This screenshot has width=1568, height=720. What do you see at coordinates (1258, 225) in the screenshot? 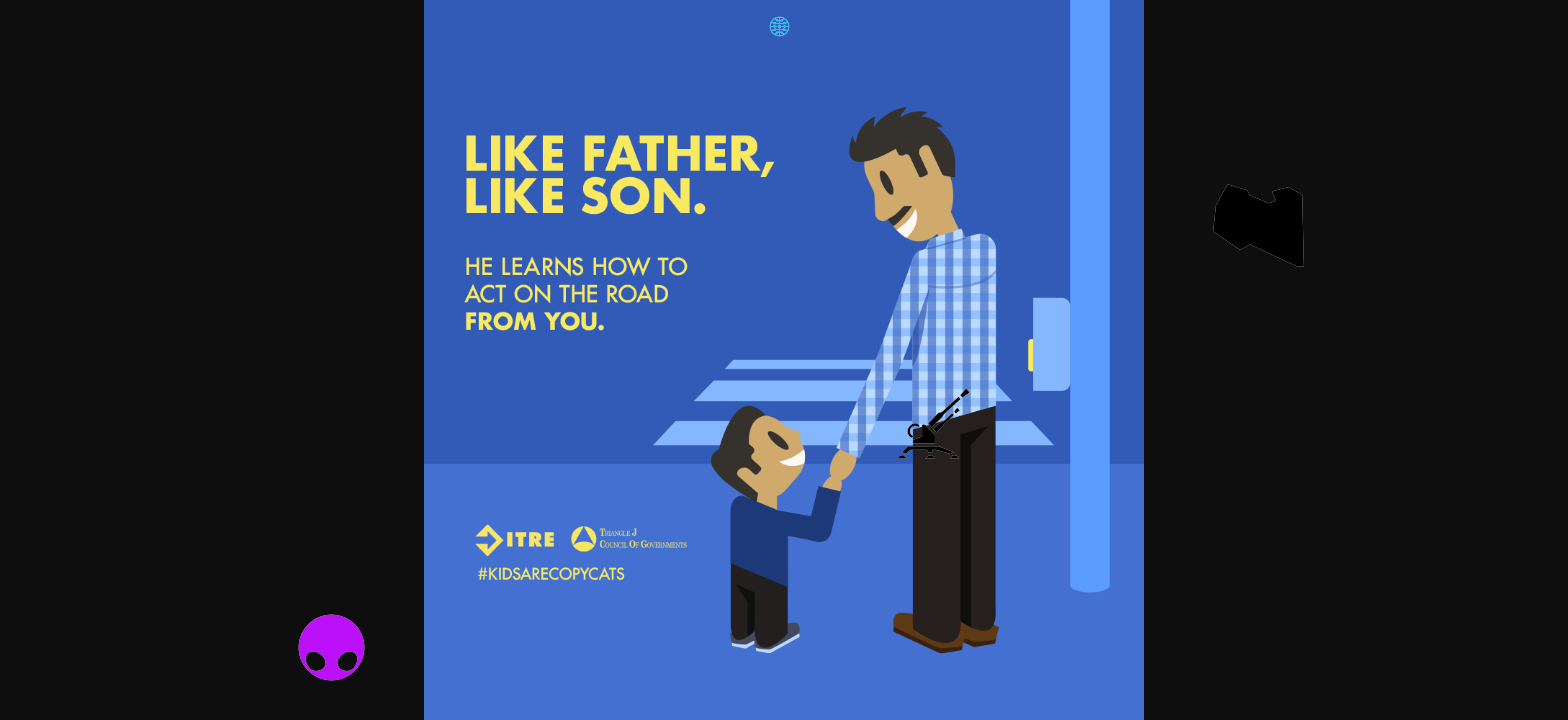
I see `select Libya on the map` at bounding box center [1258, 225].